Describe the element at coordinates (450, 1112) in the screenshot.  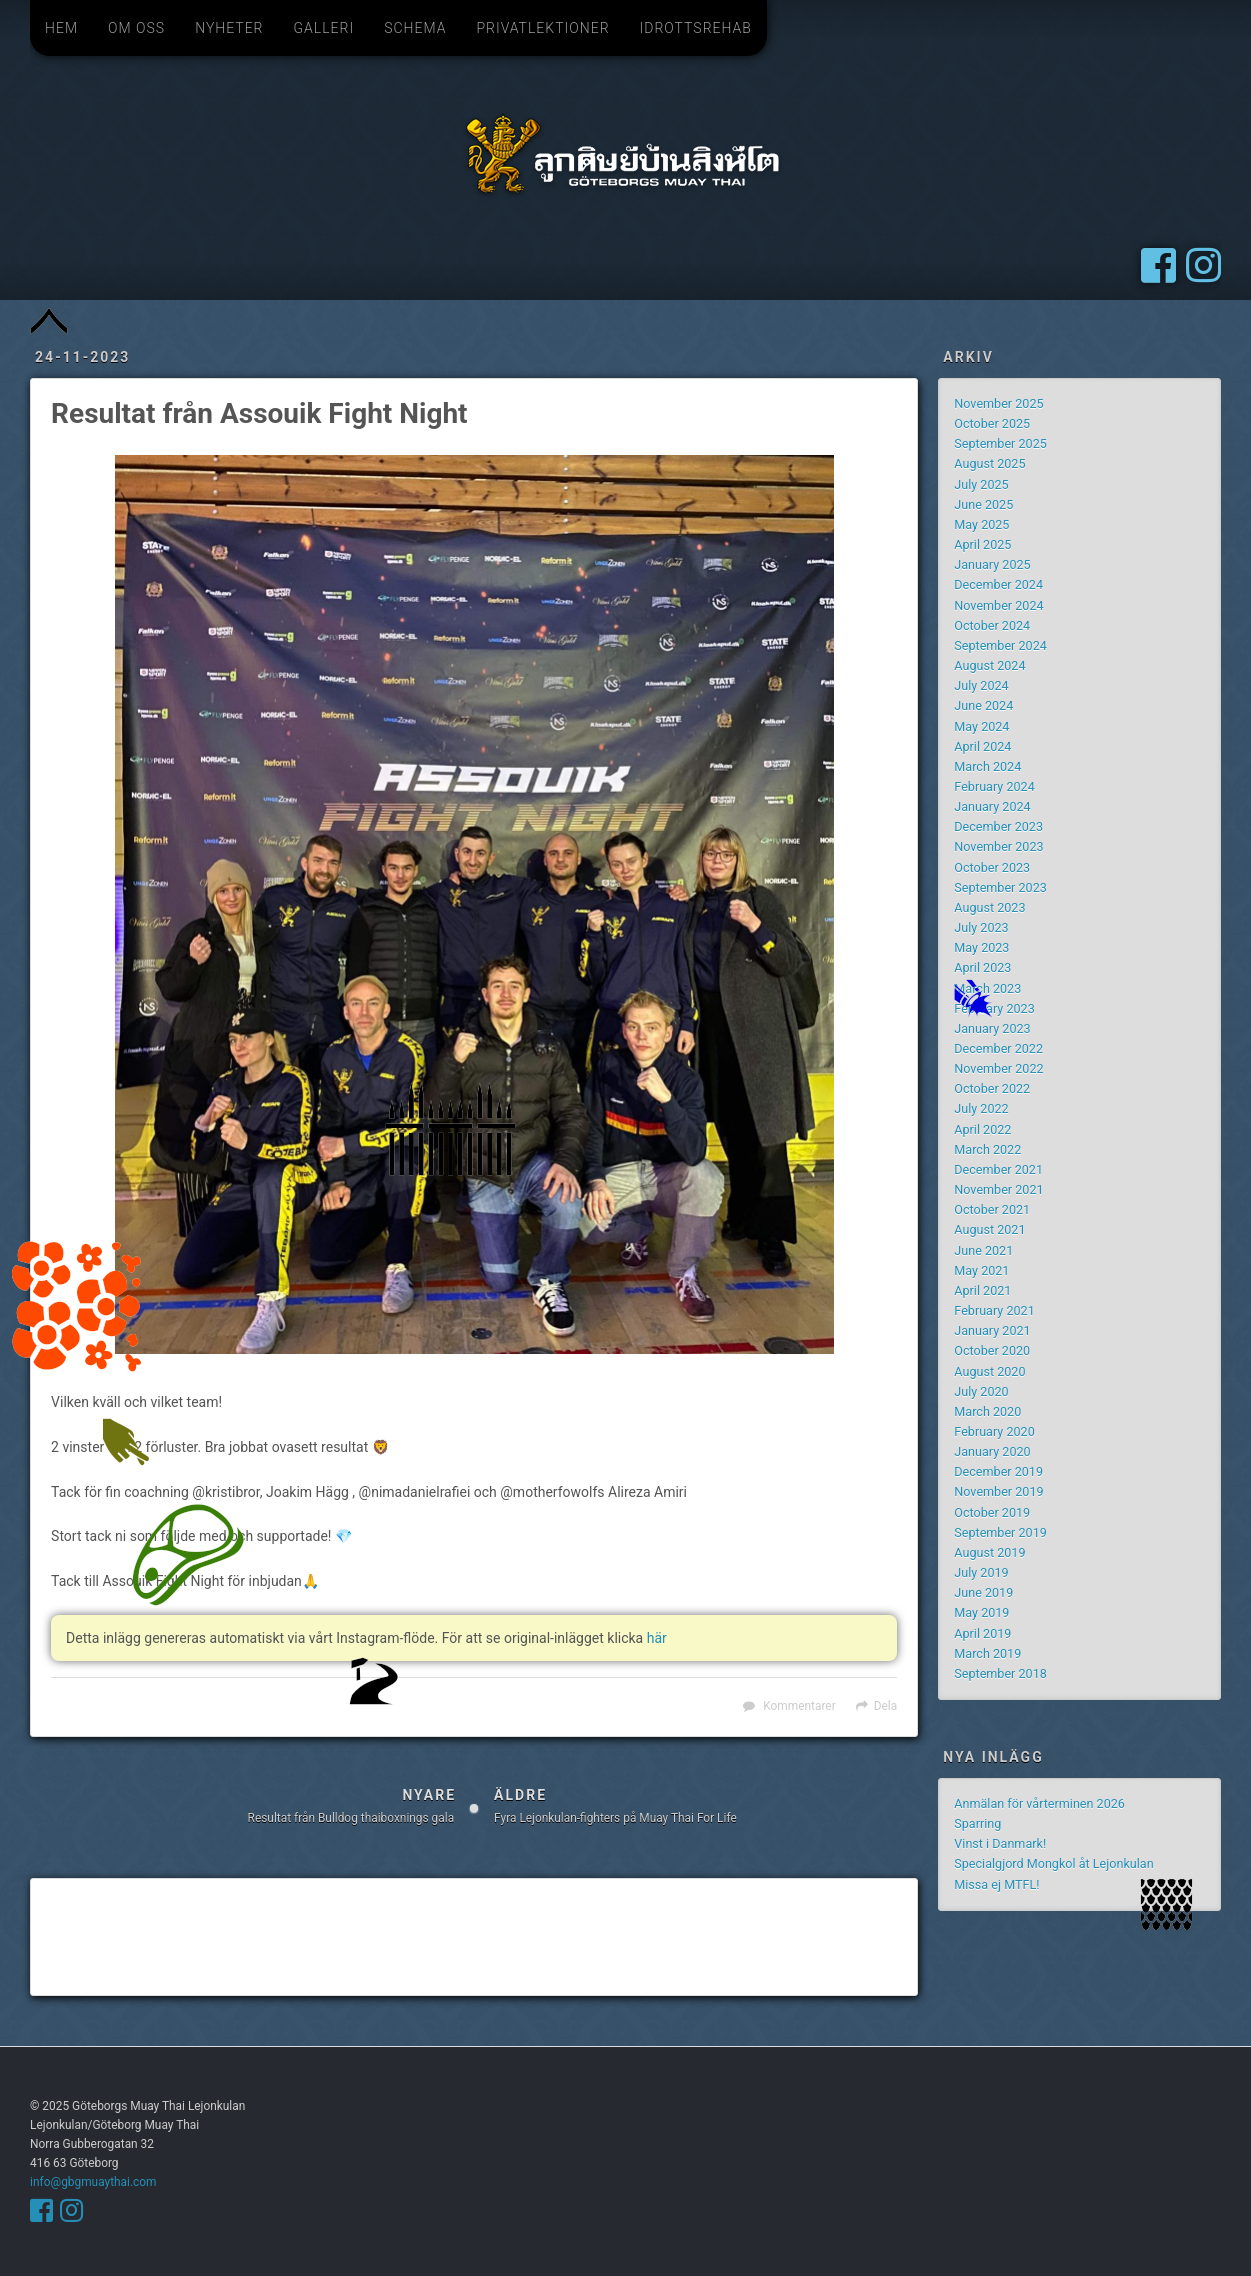
I see `defensive wall or barrier structure in a strategy game` at that location.